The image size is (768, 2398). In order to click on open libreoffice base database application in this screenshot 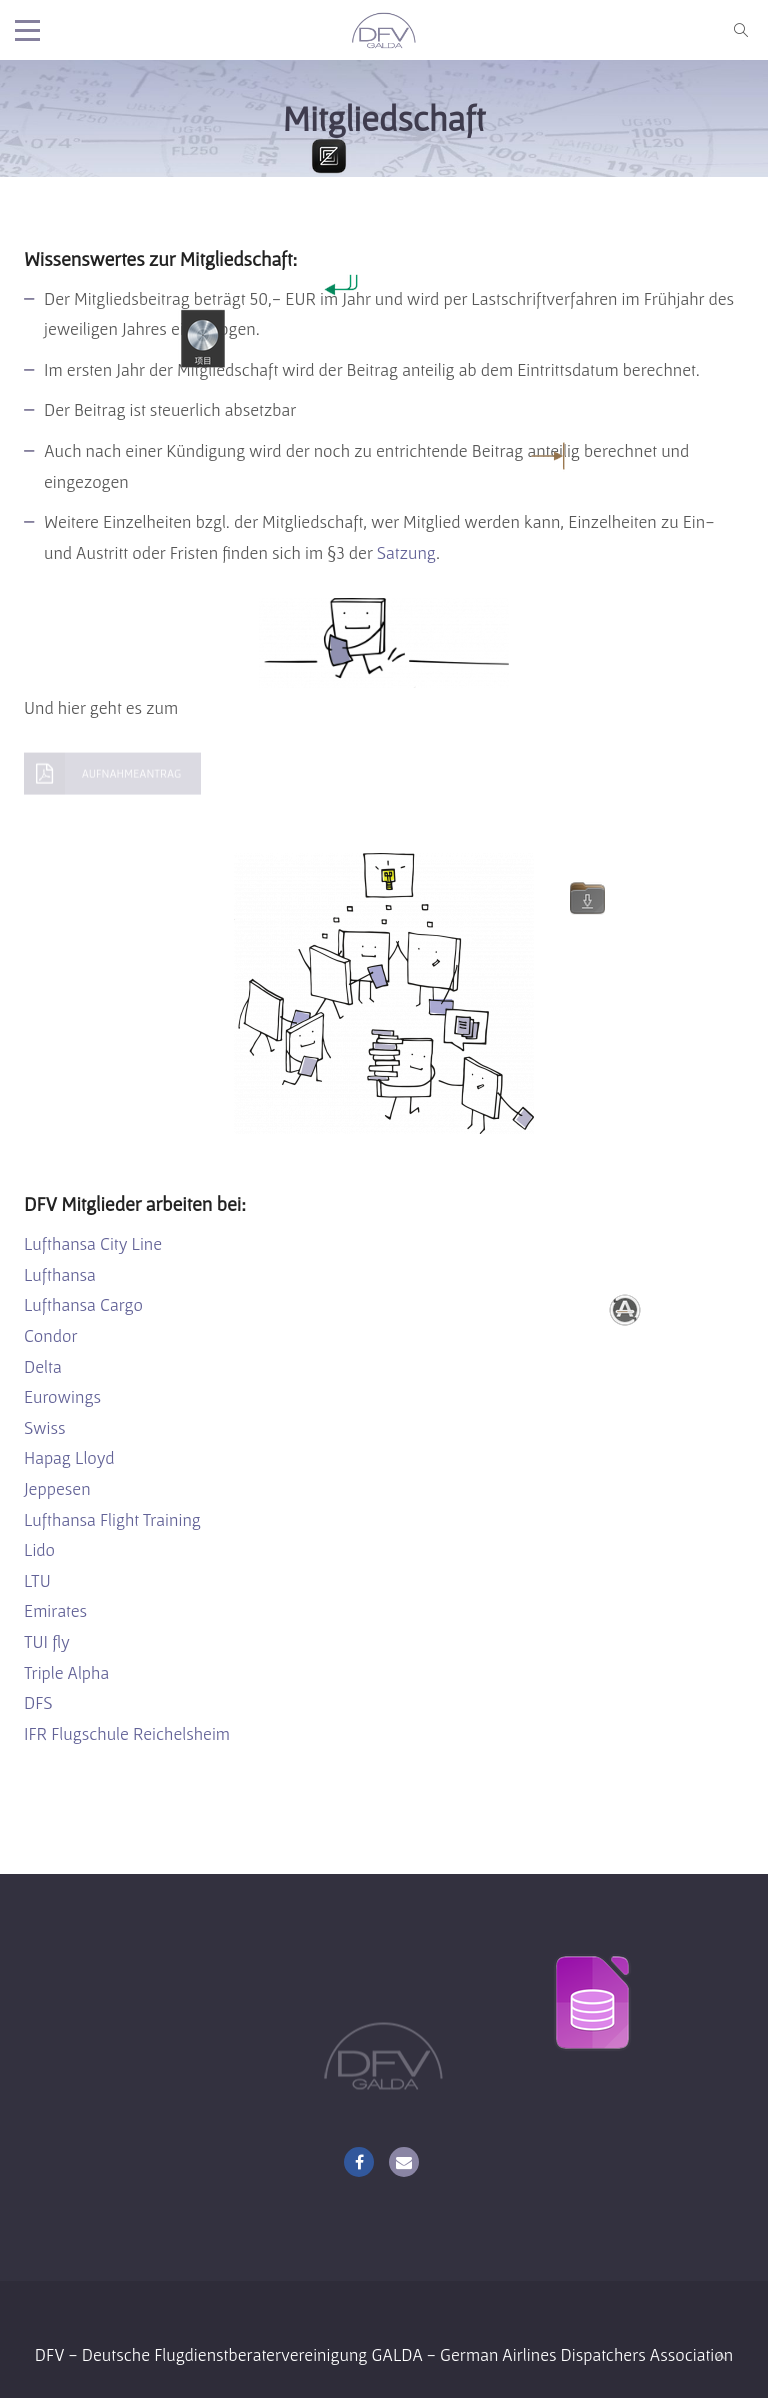, I will do `click(592, 2002)`.